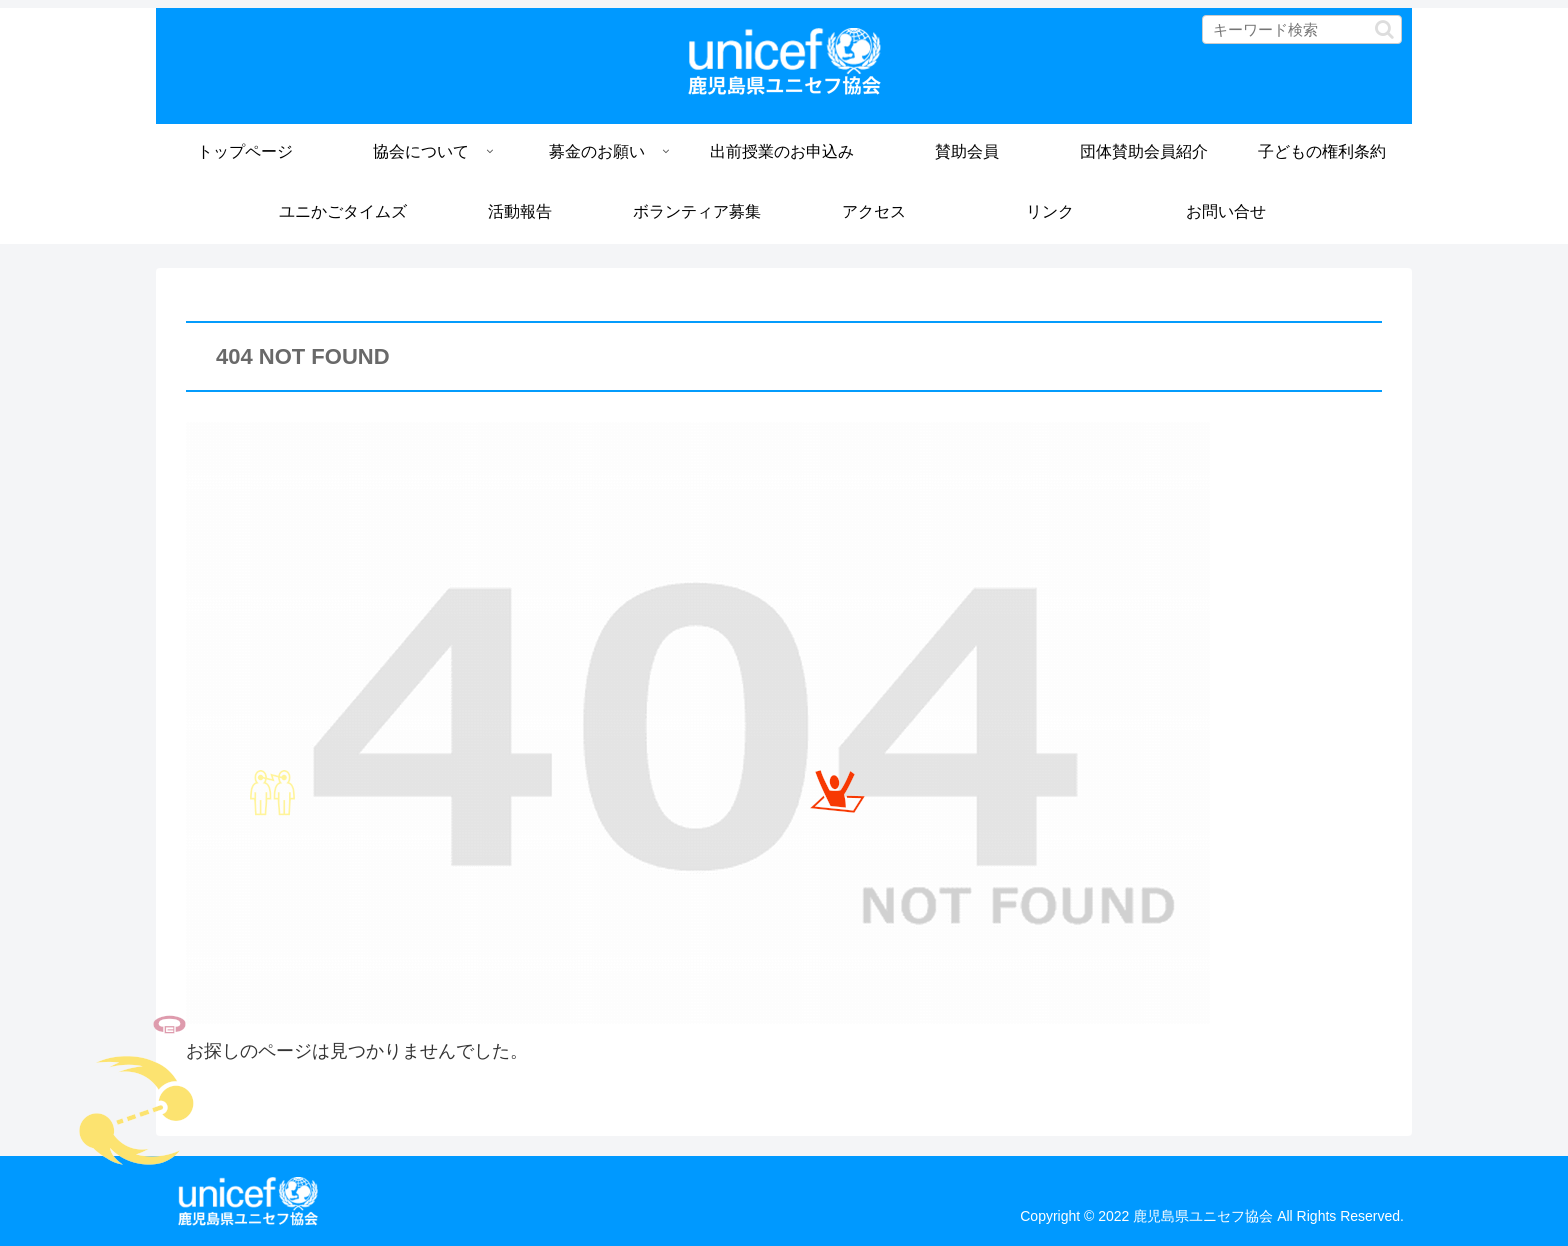 This screenshot has height=1246, width=1568. I want to click on select bolas as your weapon or tool, so click(136, 1112).